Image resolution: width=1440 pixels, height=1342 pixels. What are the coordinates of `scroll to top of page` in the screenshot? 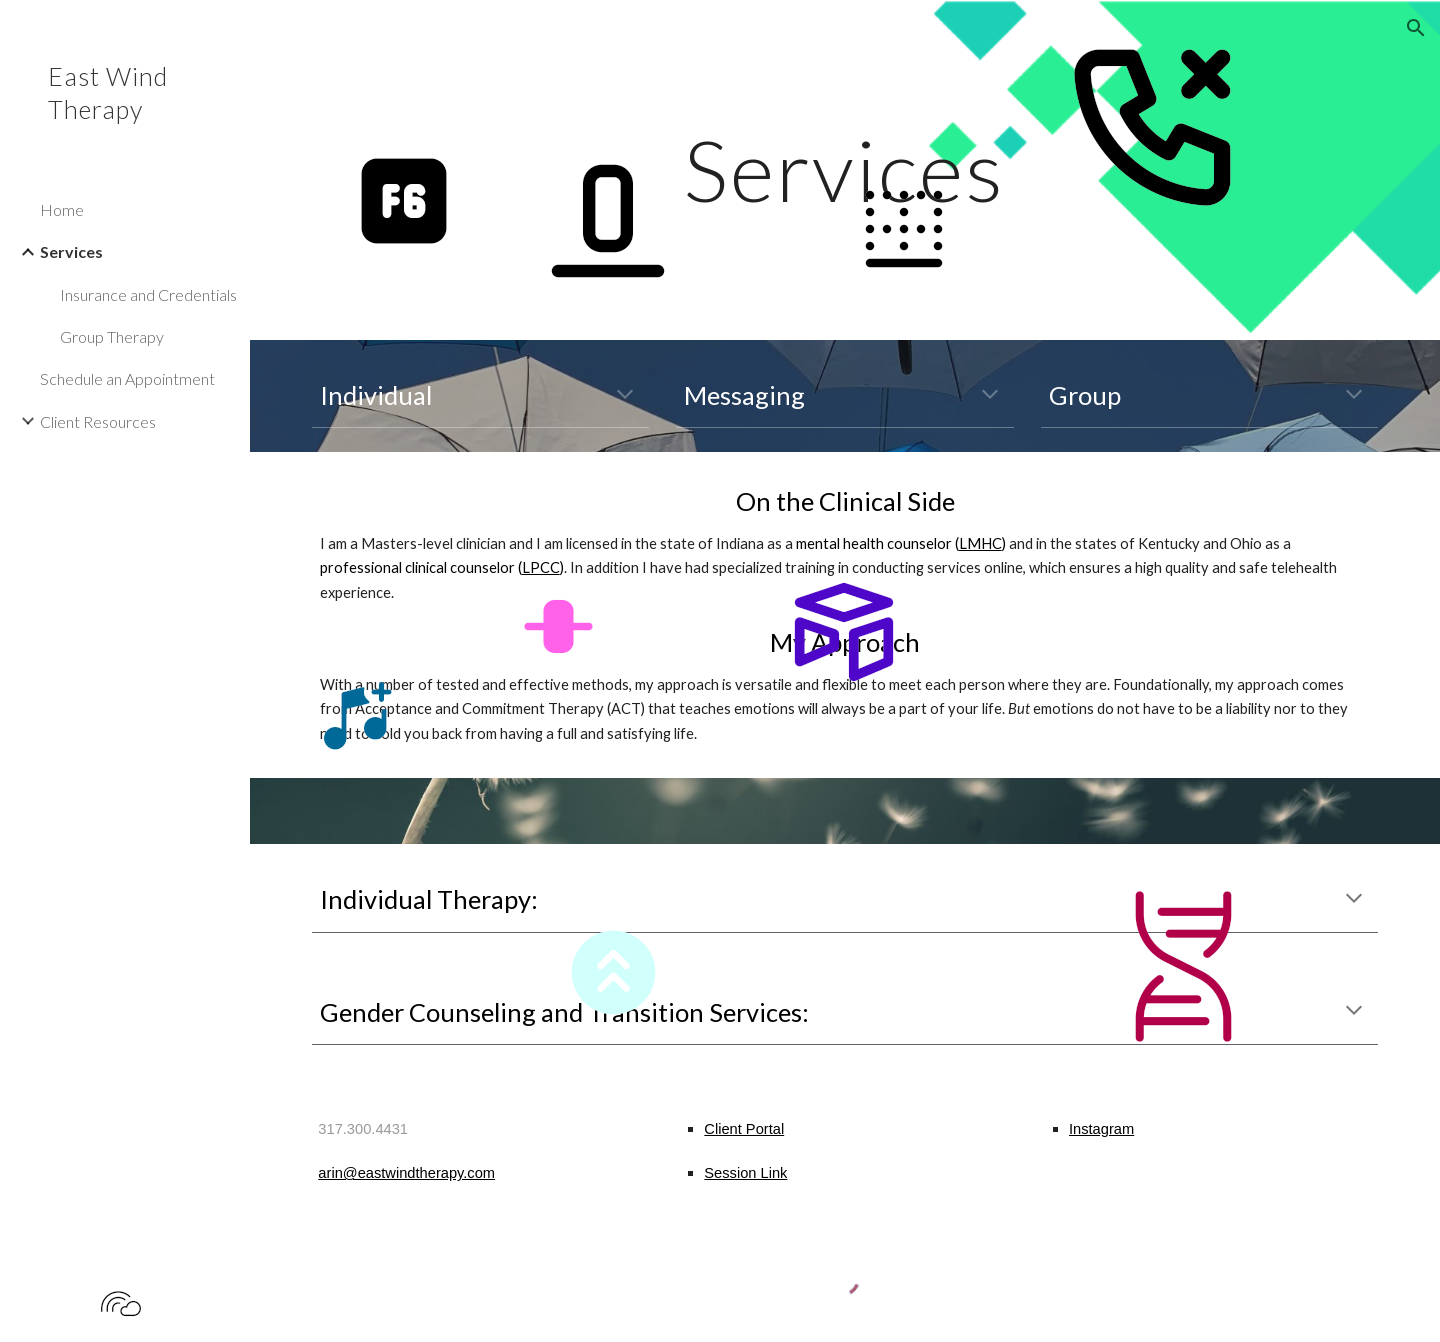 It's located at (613, 972).